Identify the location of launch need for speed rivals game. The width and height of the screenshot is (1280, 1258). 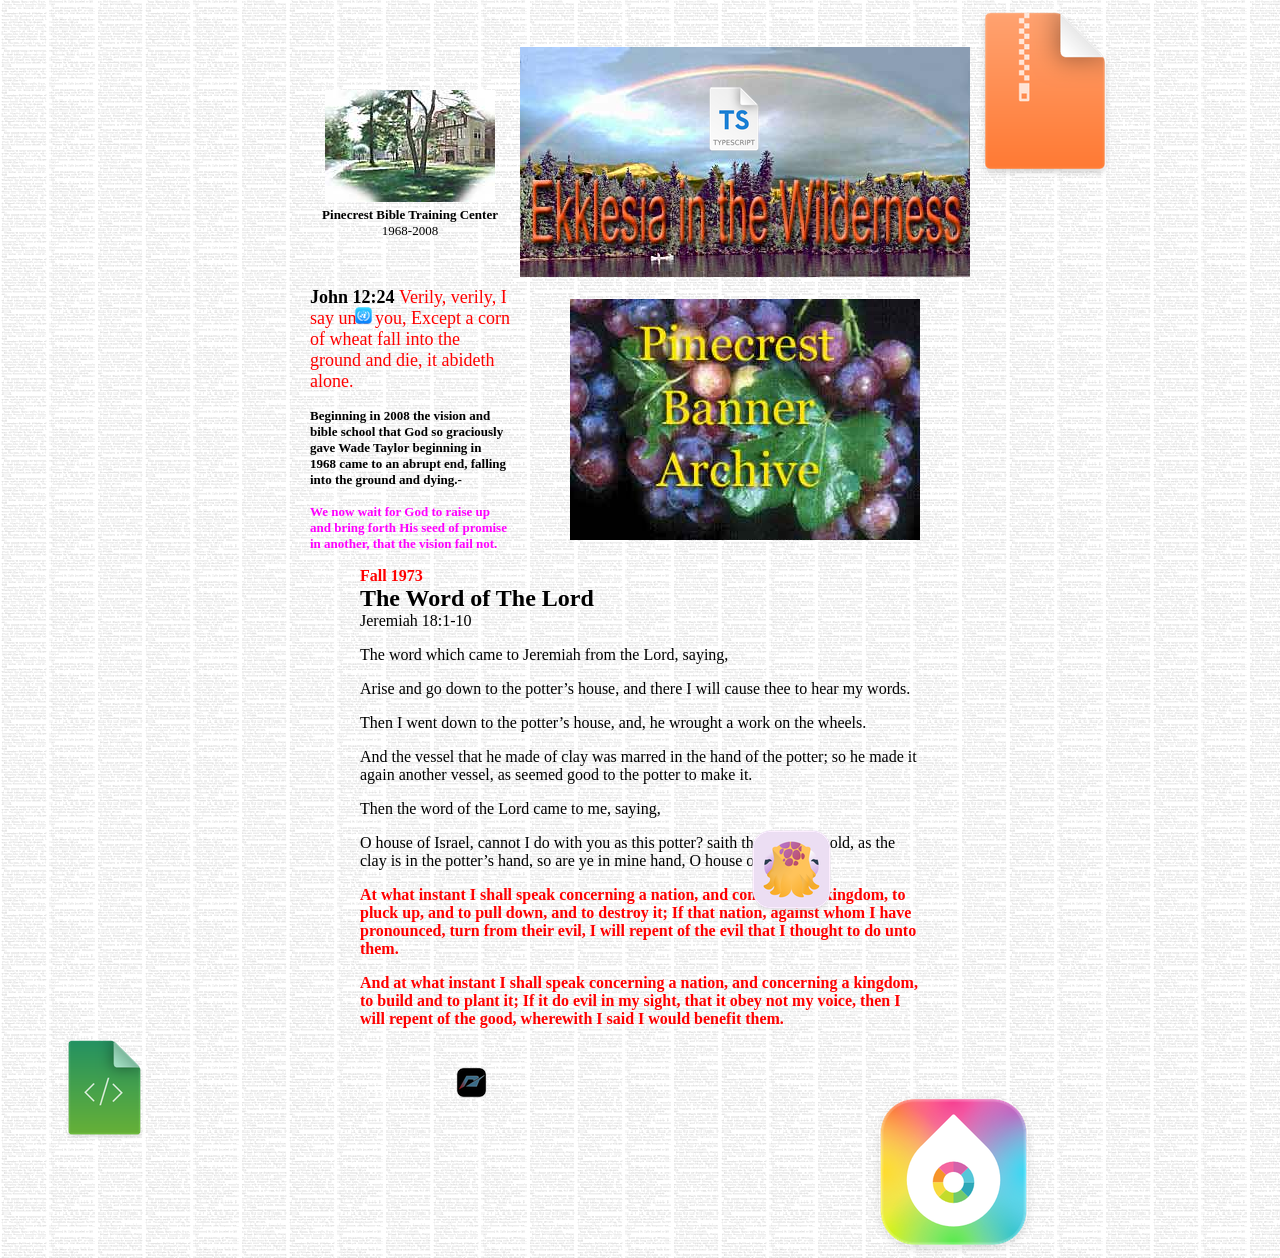
(471, 1082).